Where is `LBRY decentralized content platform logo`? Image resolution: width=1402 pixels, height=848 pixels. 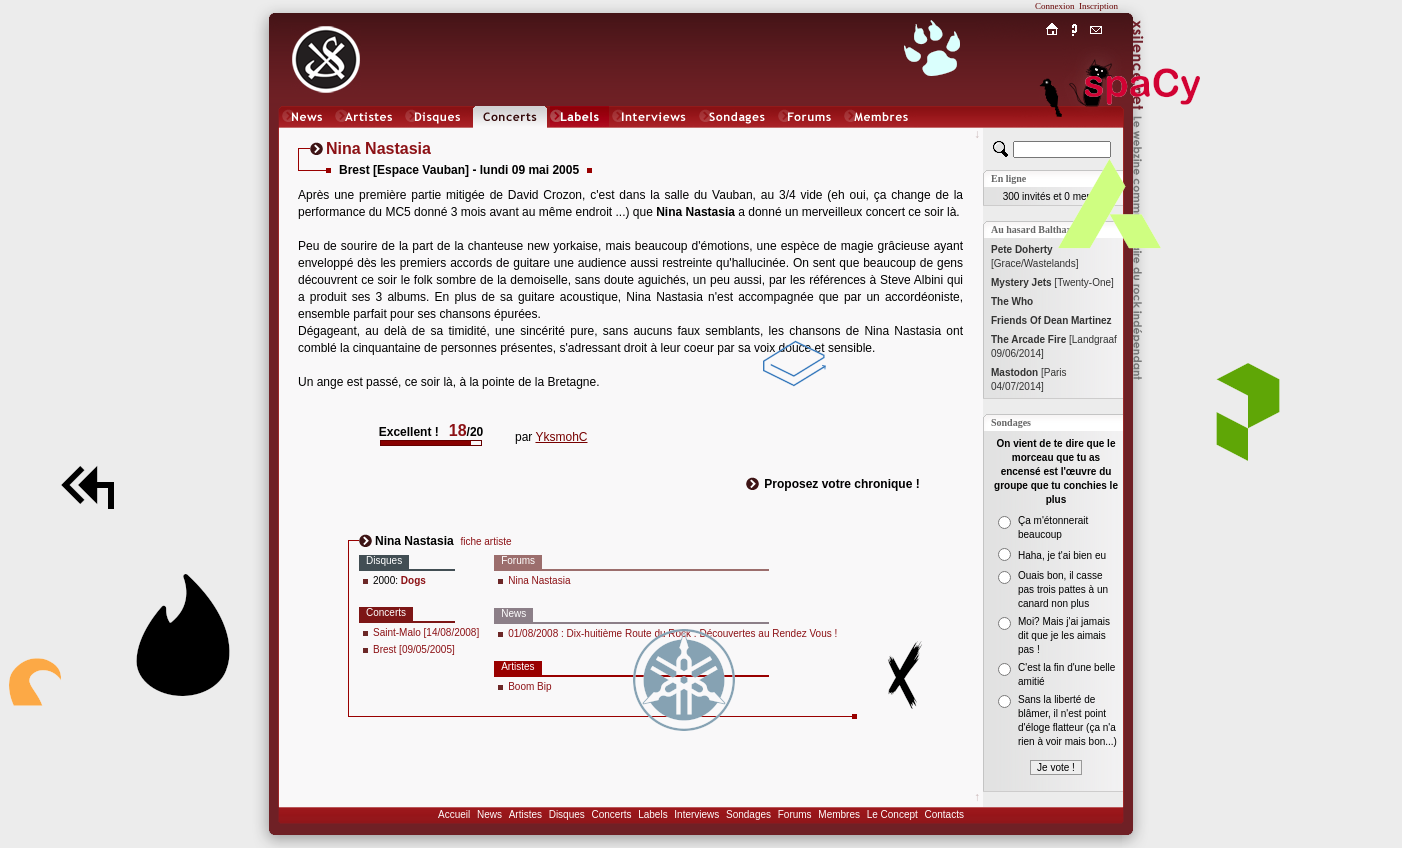 LBRY decentralized content platform logo is located at coordinates (794, 363).